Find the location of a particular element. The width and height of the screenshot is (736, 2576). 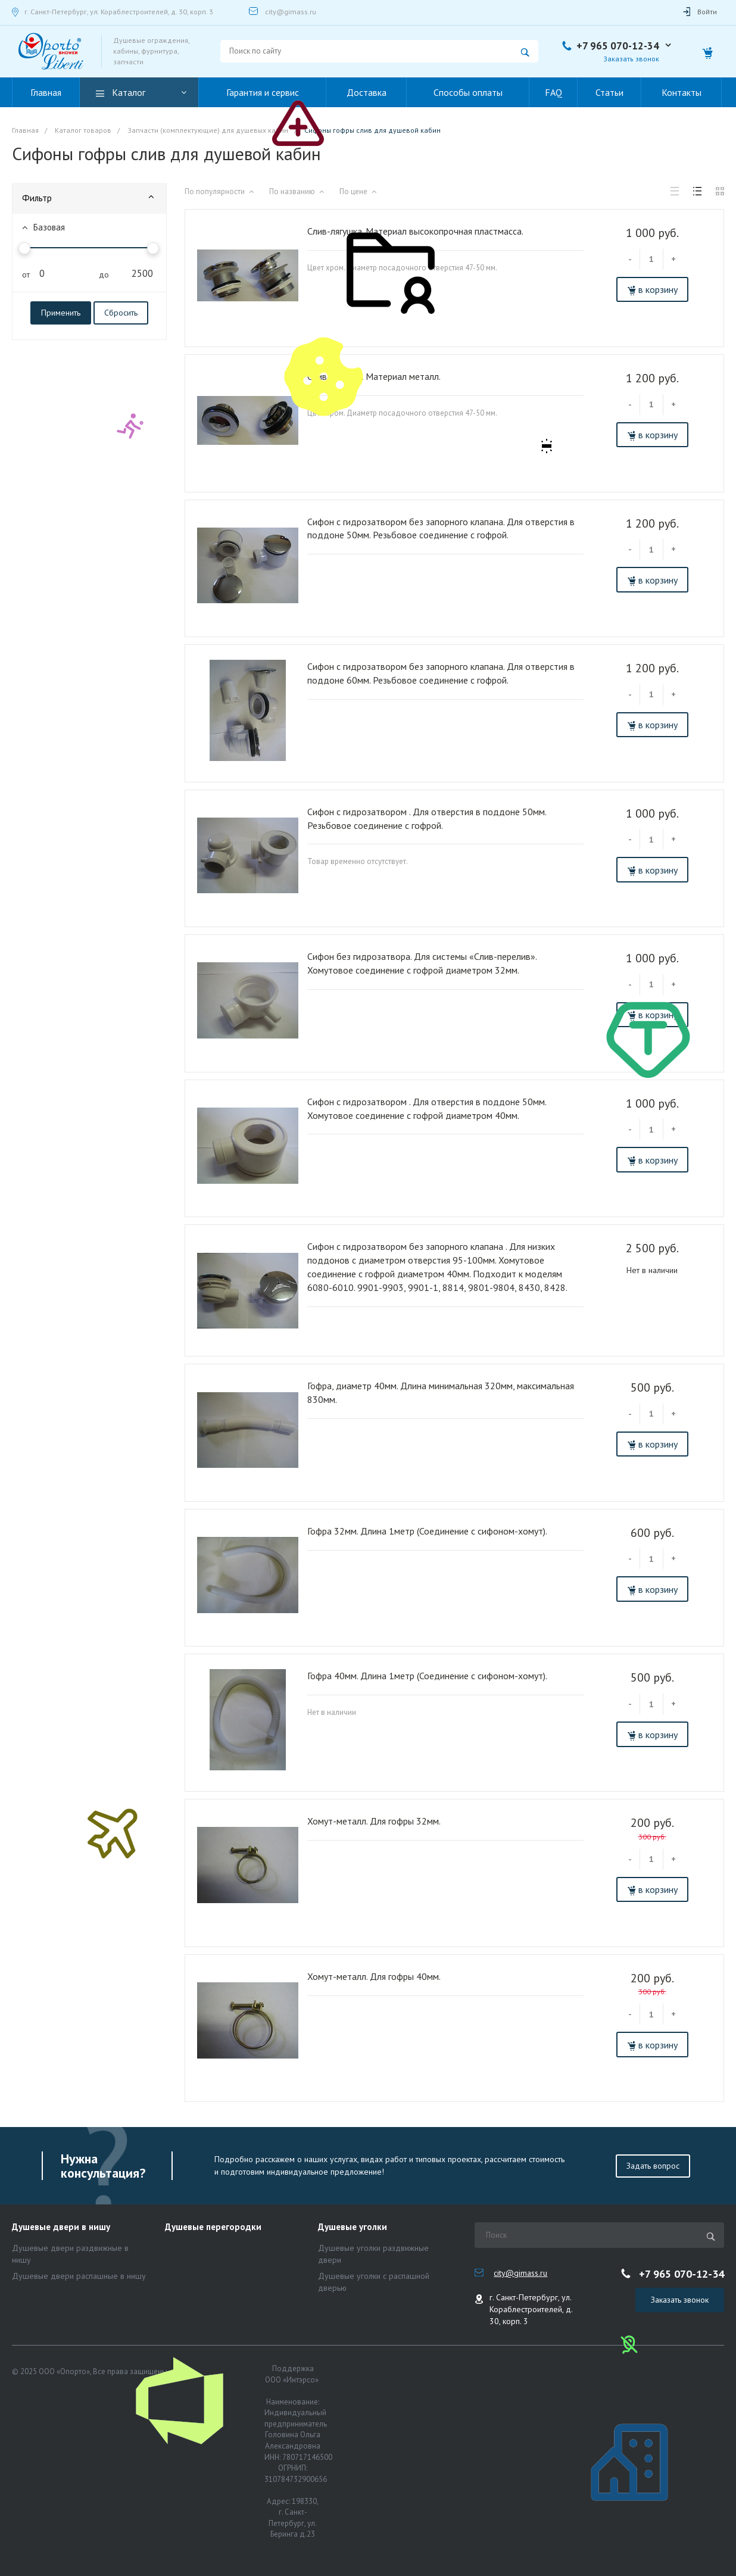

adjust screen brightness settings is located at coordinates (547, 446).